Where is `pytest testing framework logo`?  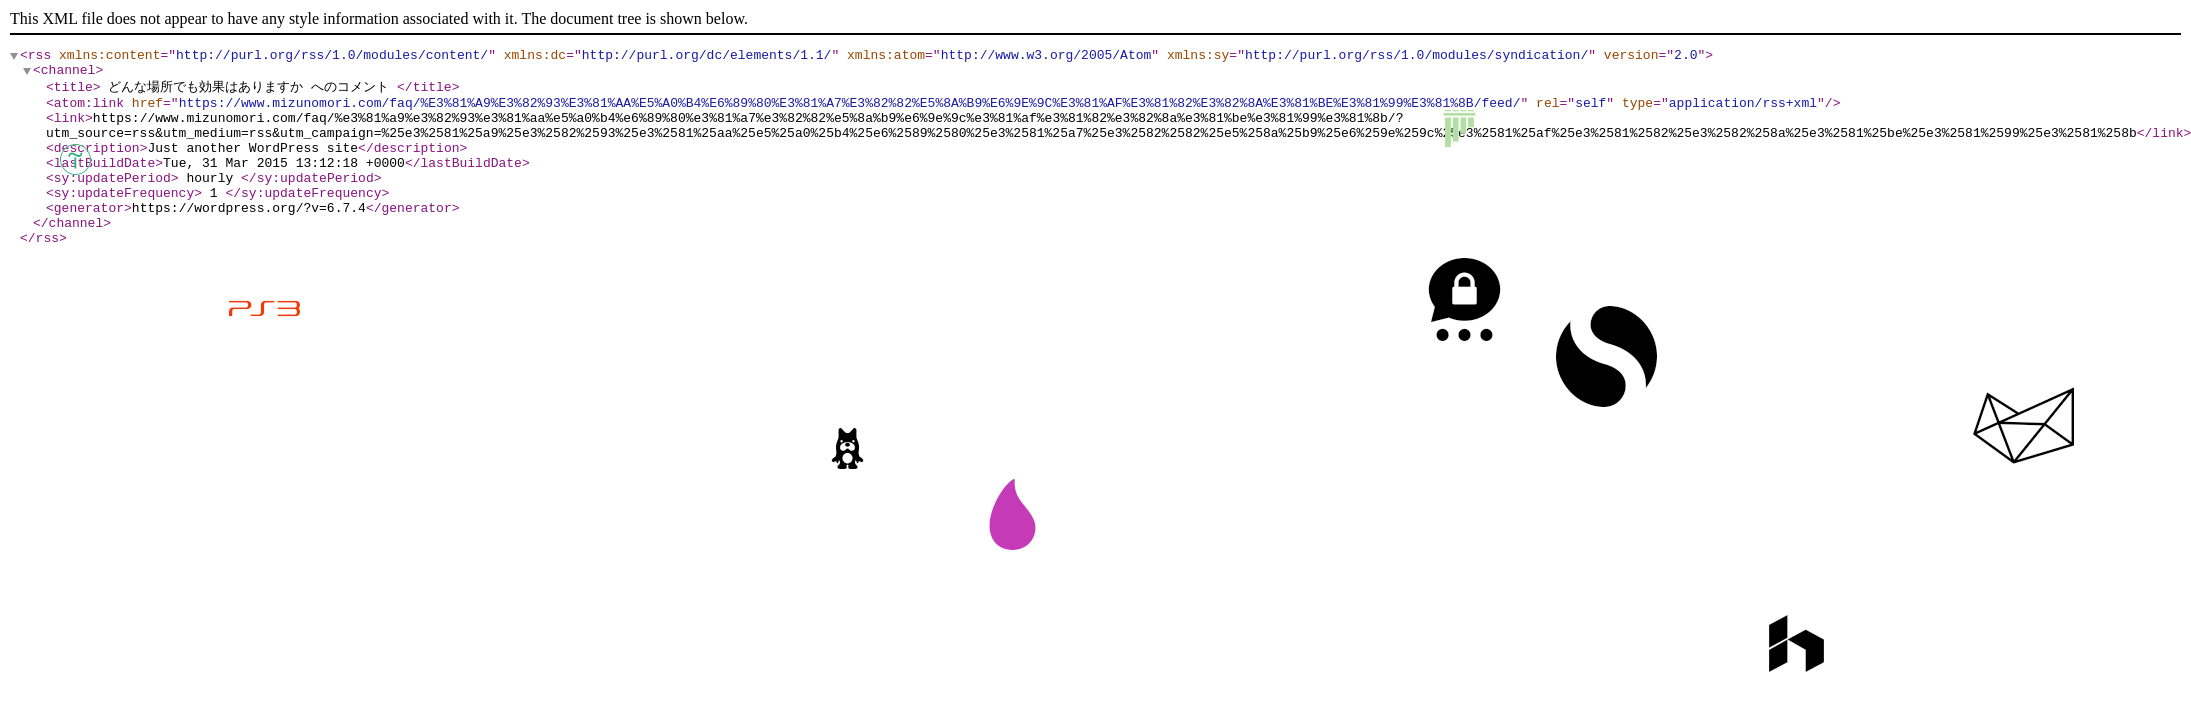 pytest testing framework logo is located at coordinates (1459, 128).